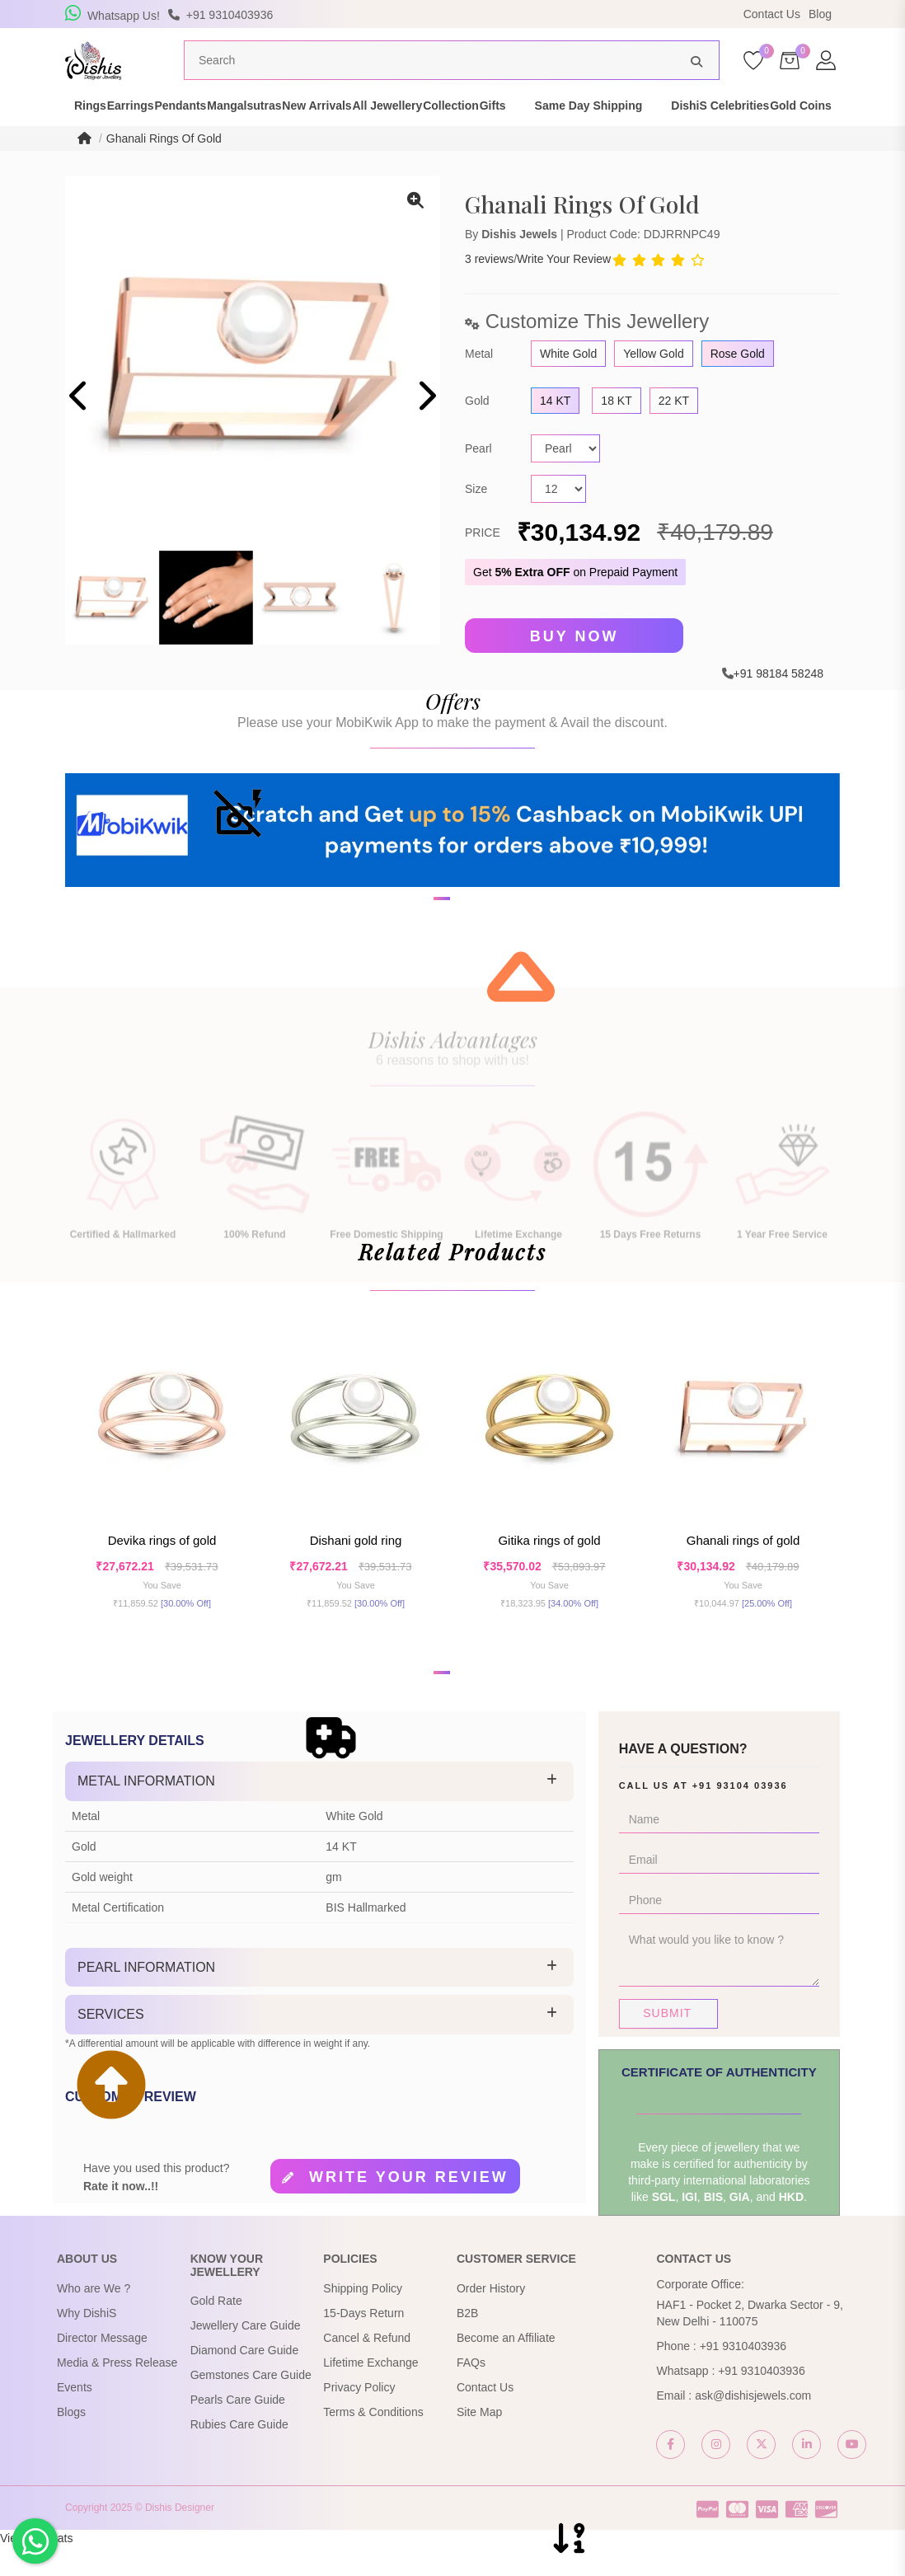 This screenshot has height=2576, width=905. Describe the element at coordinates (570, 2538) in the screenshot. I see `sort numbers in descending order (9 to 1)` at that location.